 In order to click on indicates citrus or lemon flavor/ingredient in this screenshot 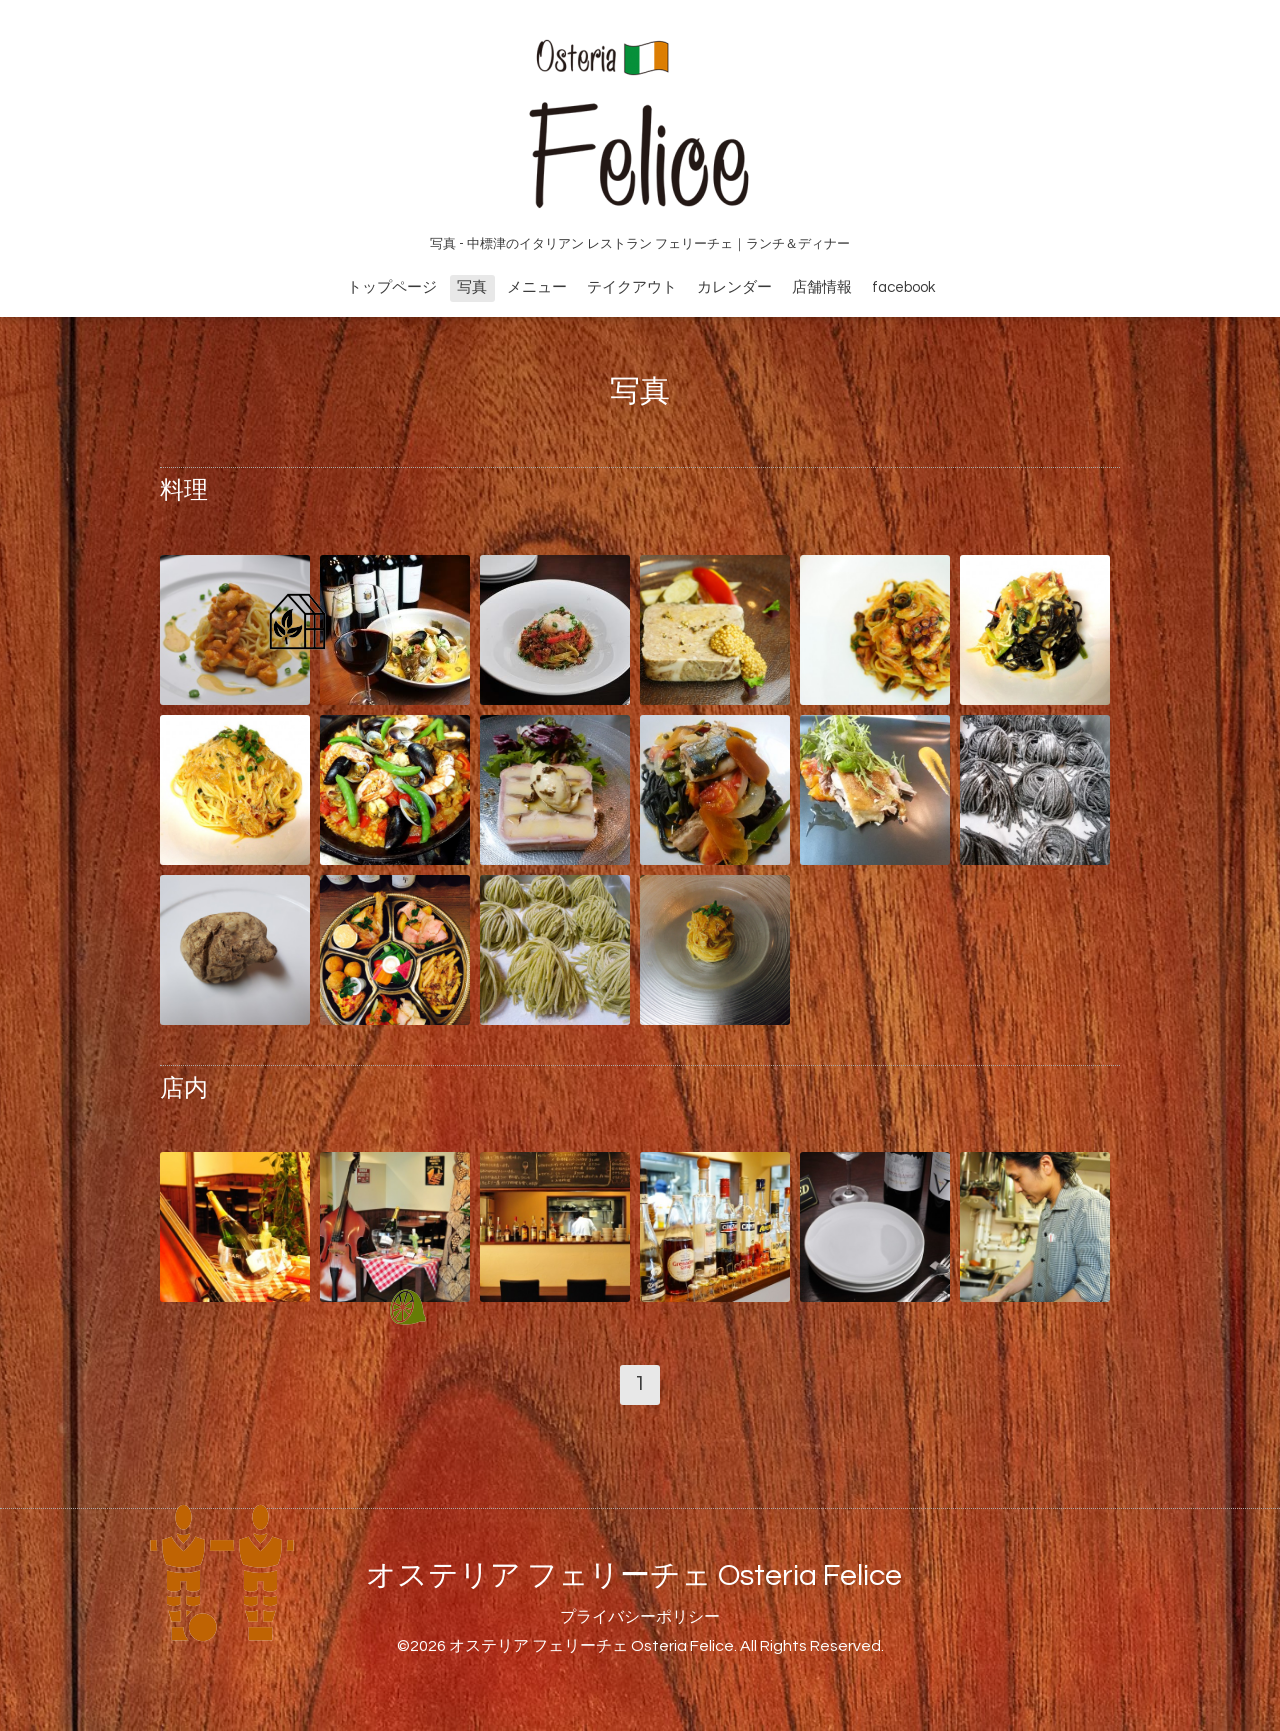, I will do `click(408, 1307)`.